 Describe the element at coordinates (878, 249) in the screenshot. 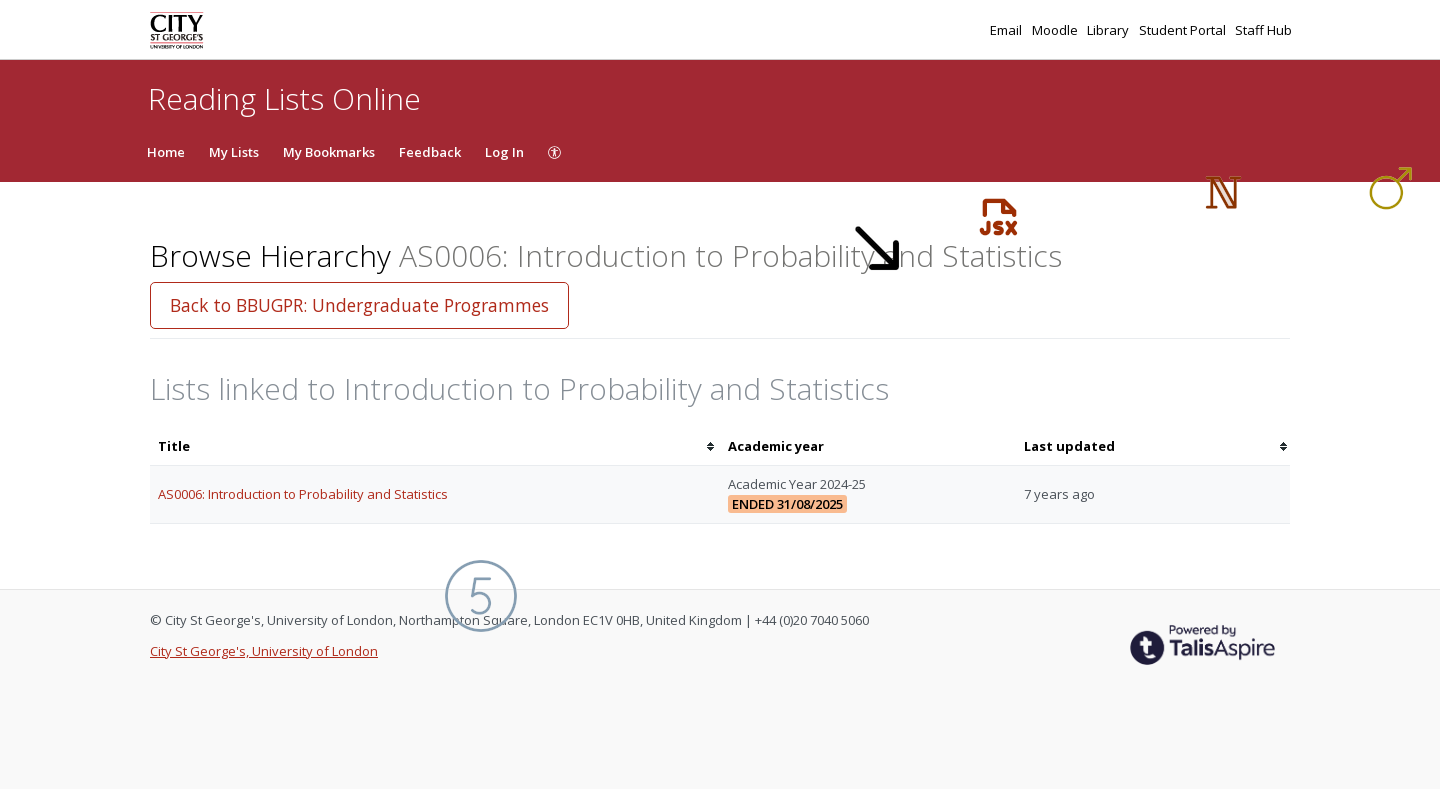

I see `navigate to the bottom-right section` at that location.